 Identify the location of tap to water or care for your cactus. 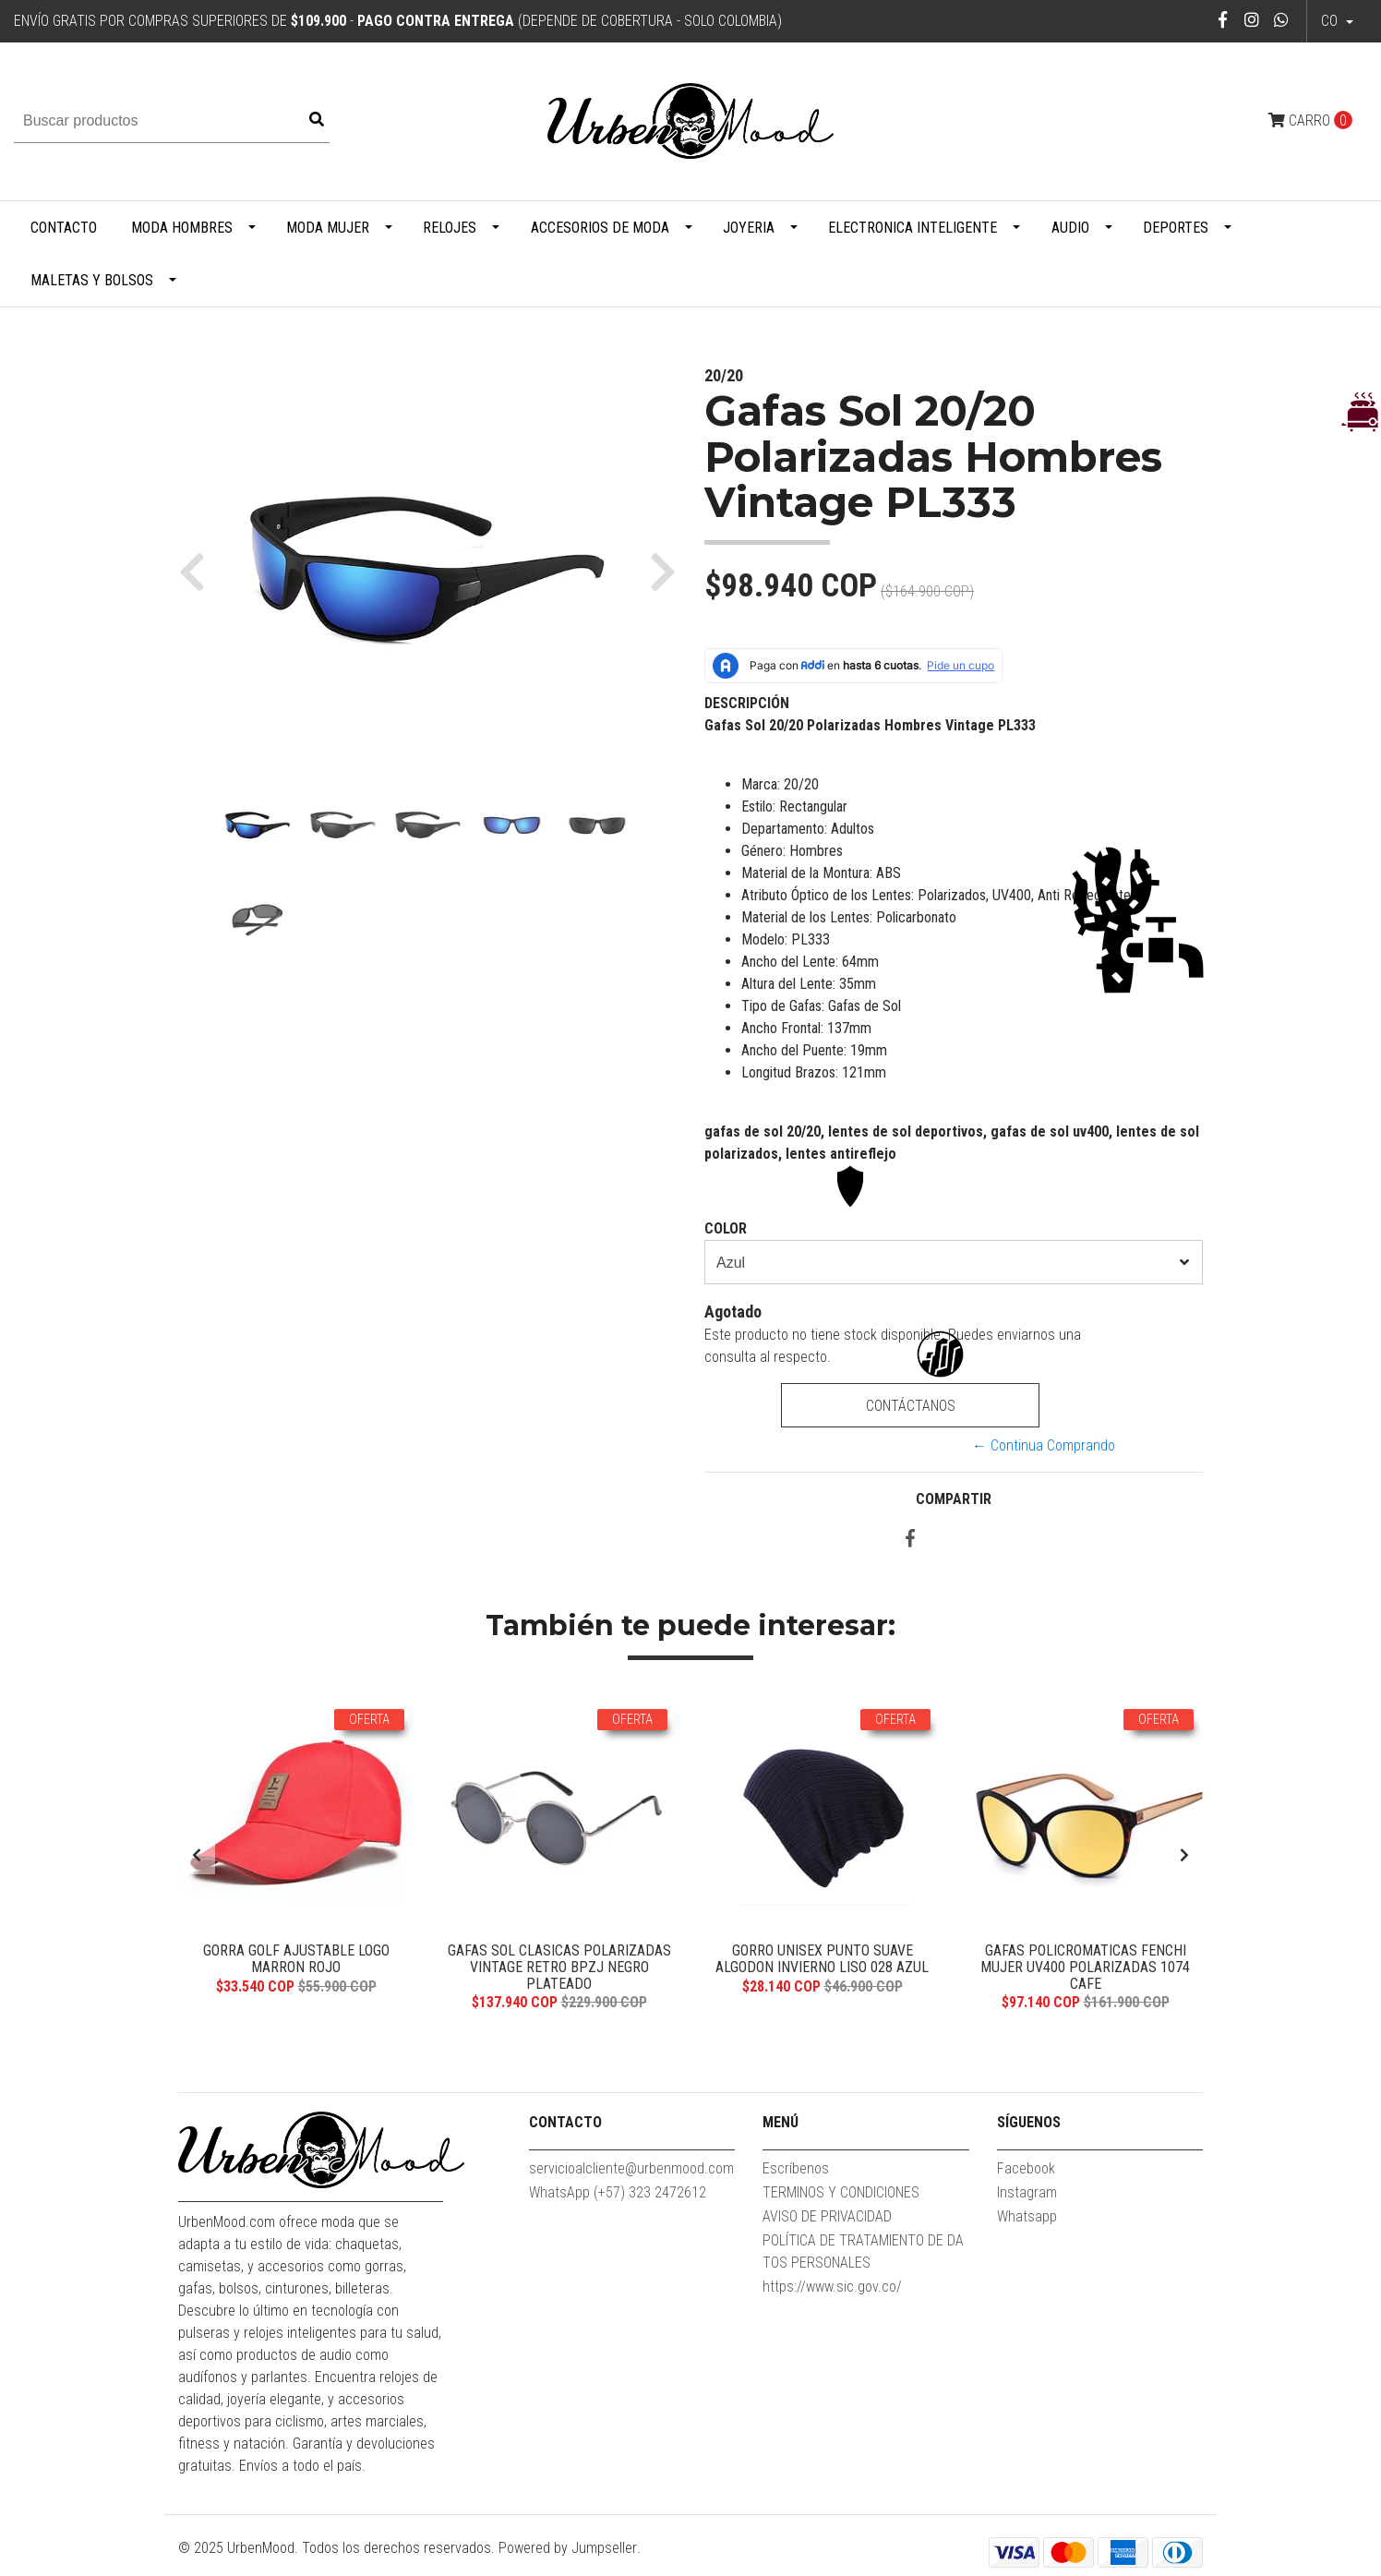
(1137, 920).